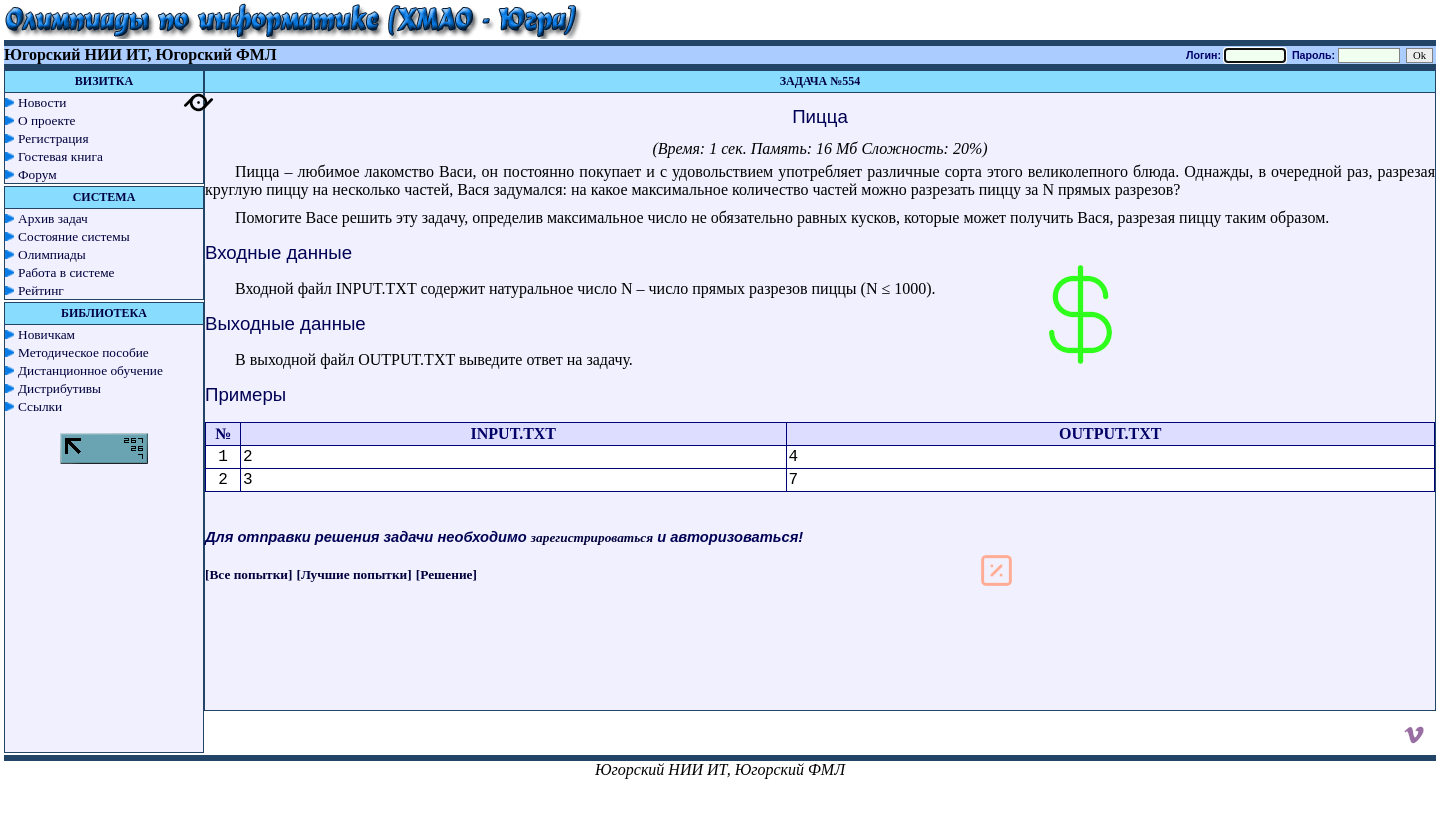  I want to click on view or apply a discount, so click(996, 570).